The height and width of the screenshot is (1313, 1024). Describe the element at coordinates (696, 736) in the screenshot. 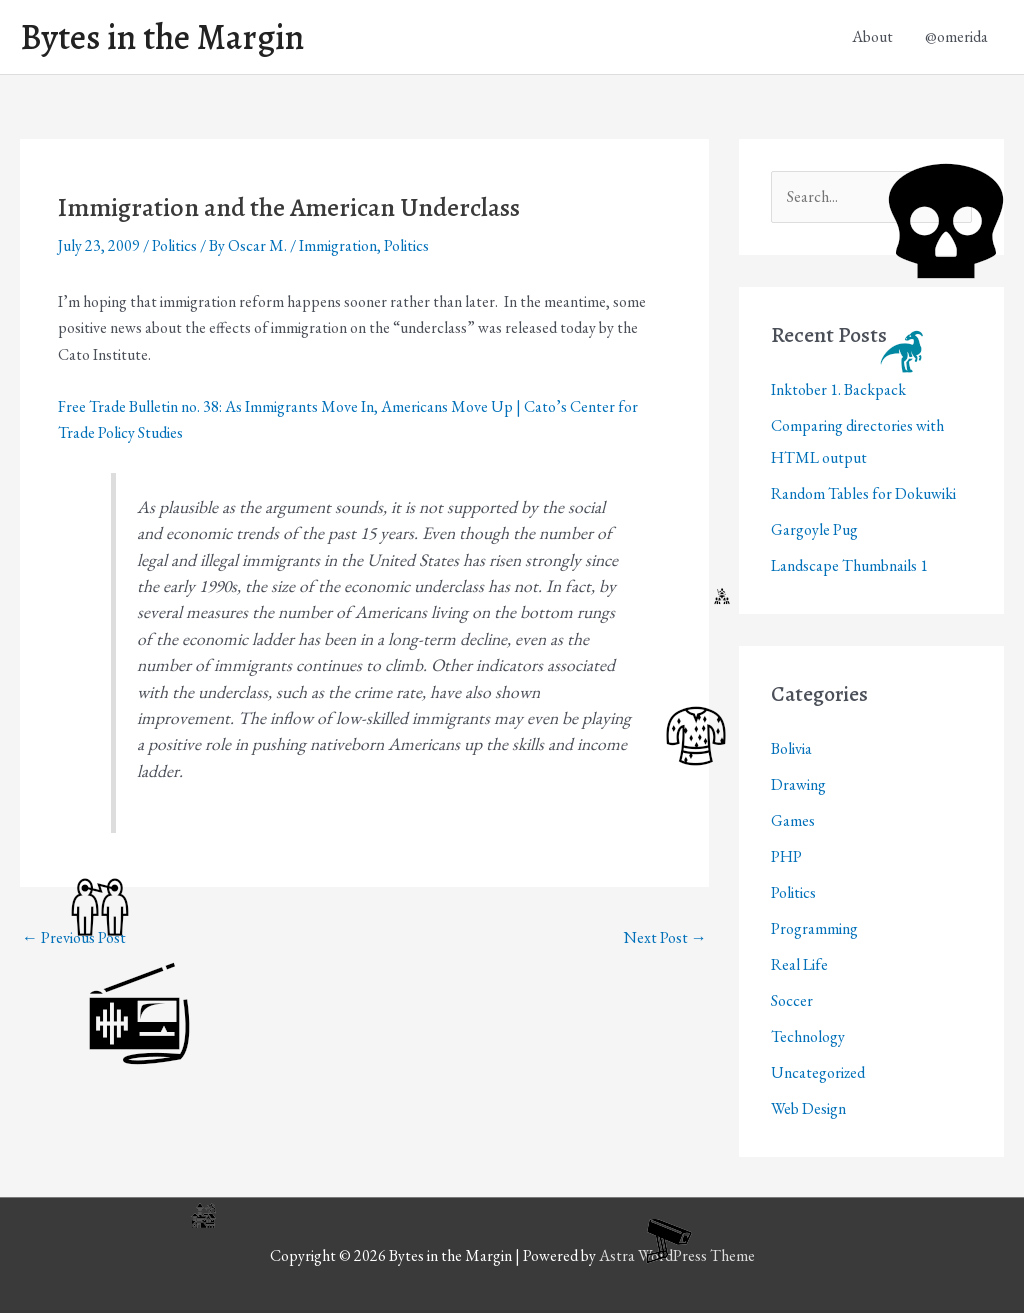

I see `equip chainmail armor` at that location.